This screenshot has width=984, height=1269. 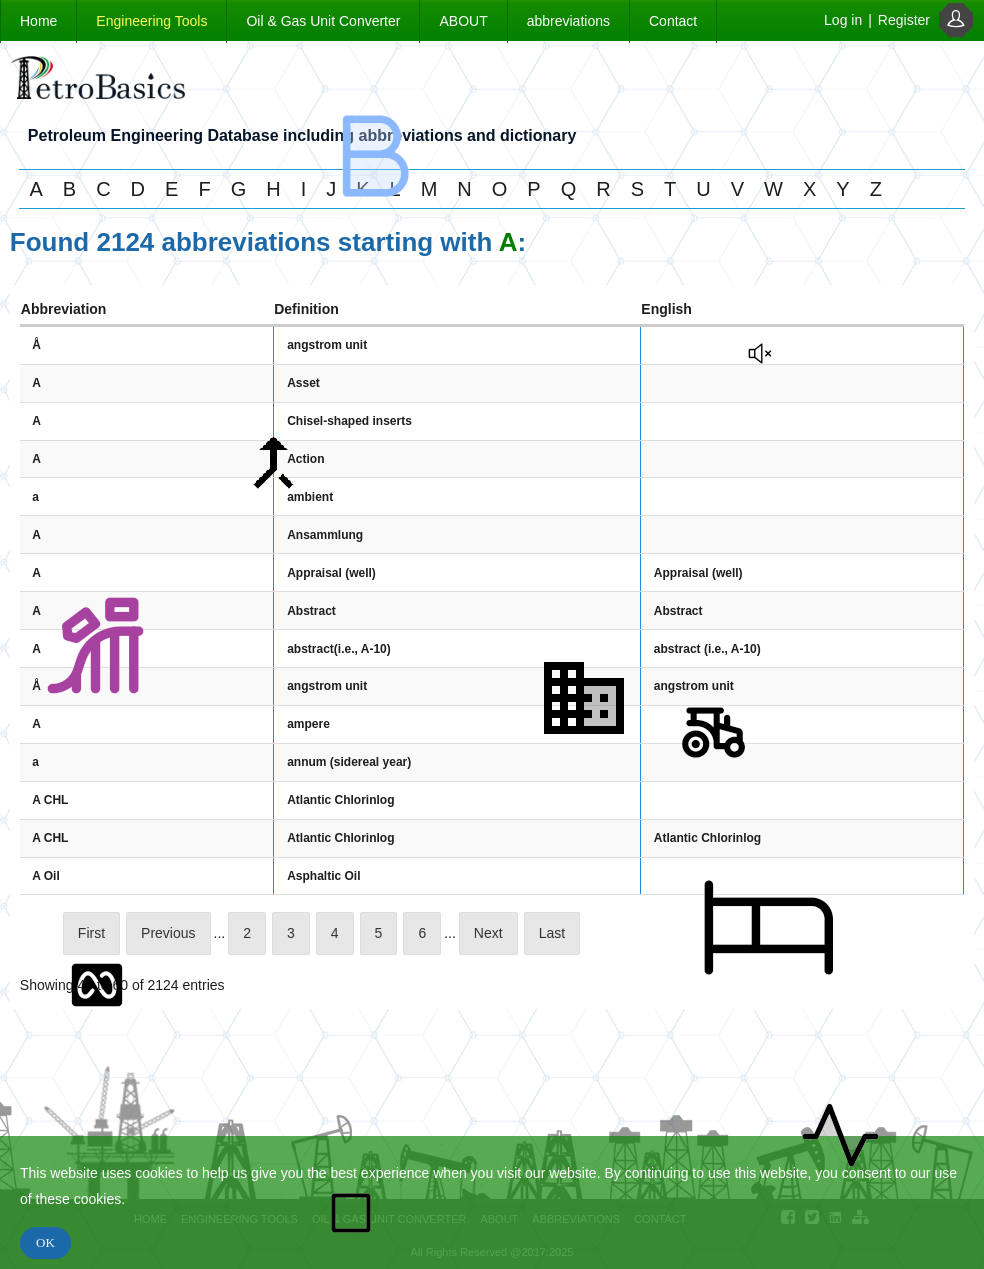 What do you see at coordinates (764, 927) in the screenshot?
I see `view accommodation or hotel options` at bounding box center [764, 927].